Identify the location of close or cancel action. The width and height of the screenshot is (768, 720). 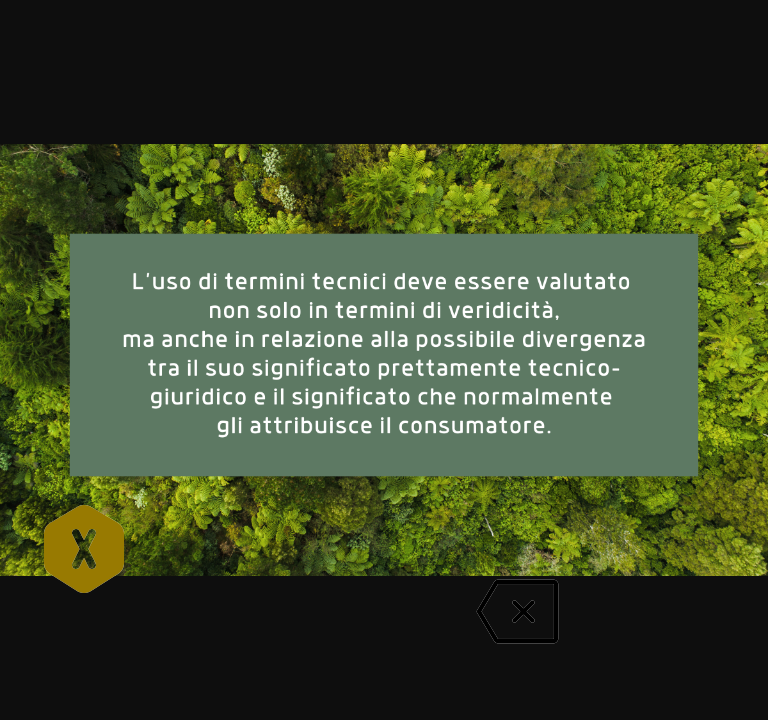
(84, 549).